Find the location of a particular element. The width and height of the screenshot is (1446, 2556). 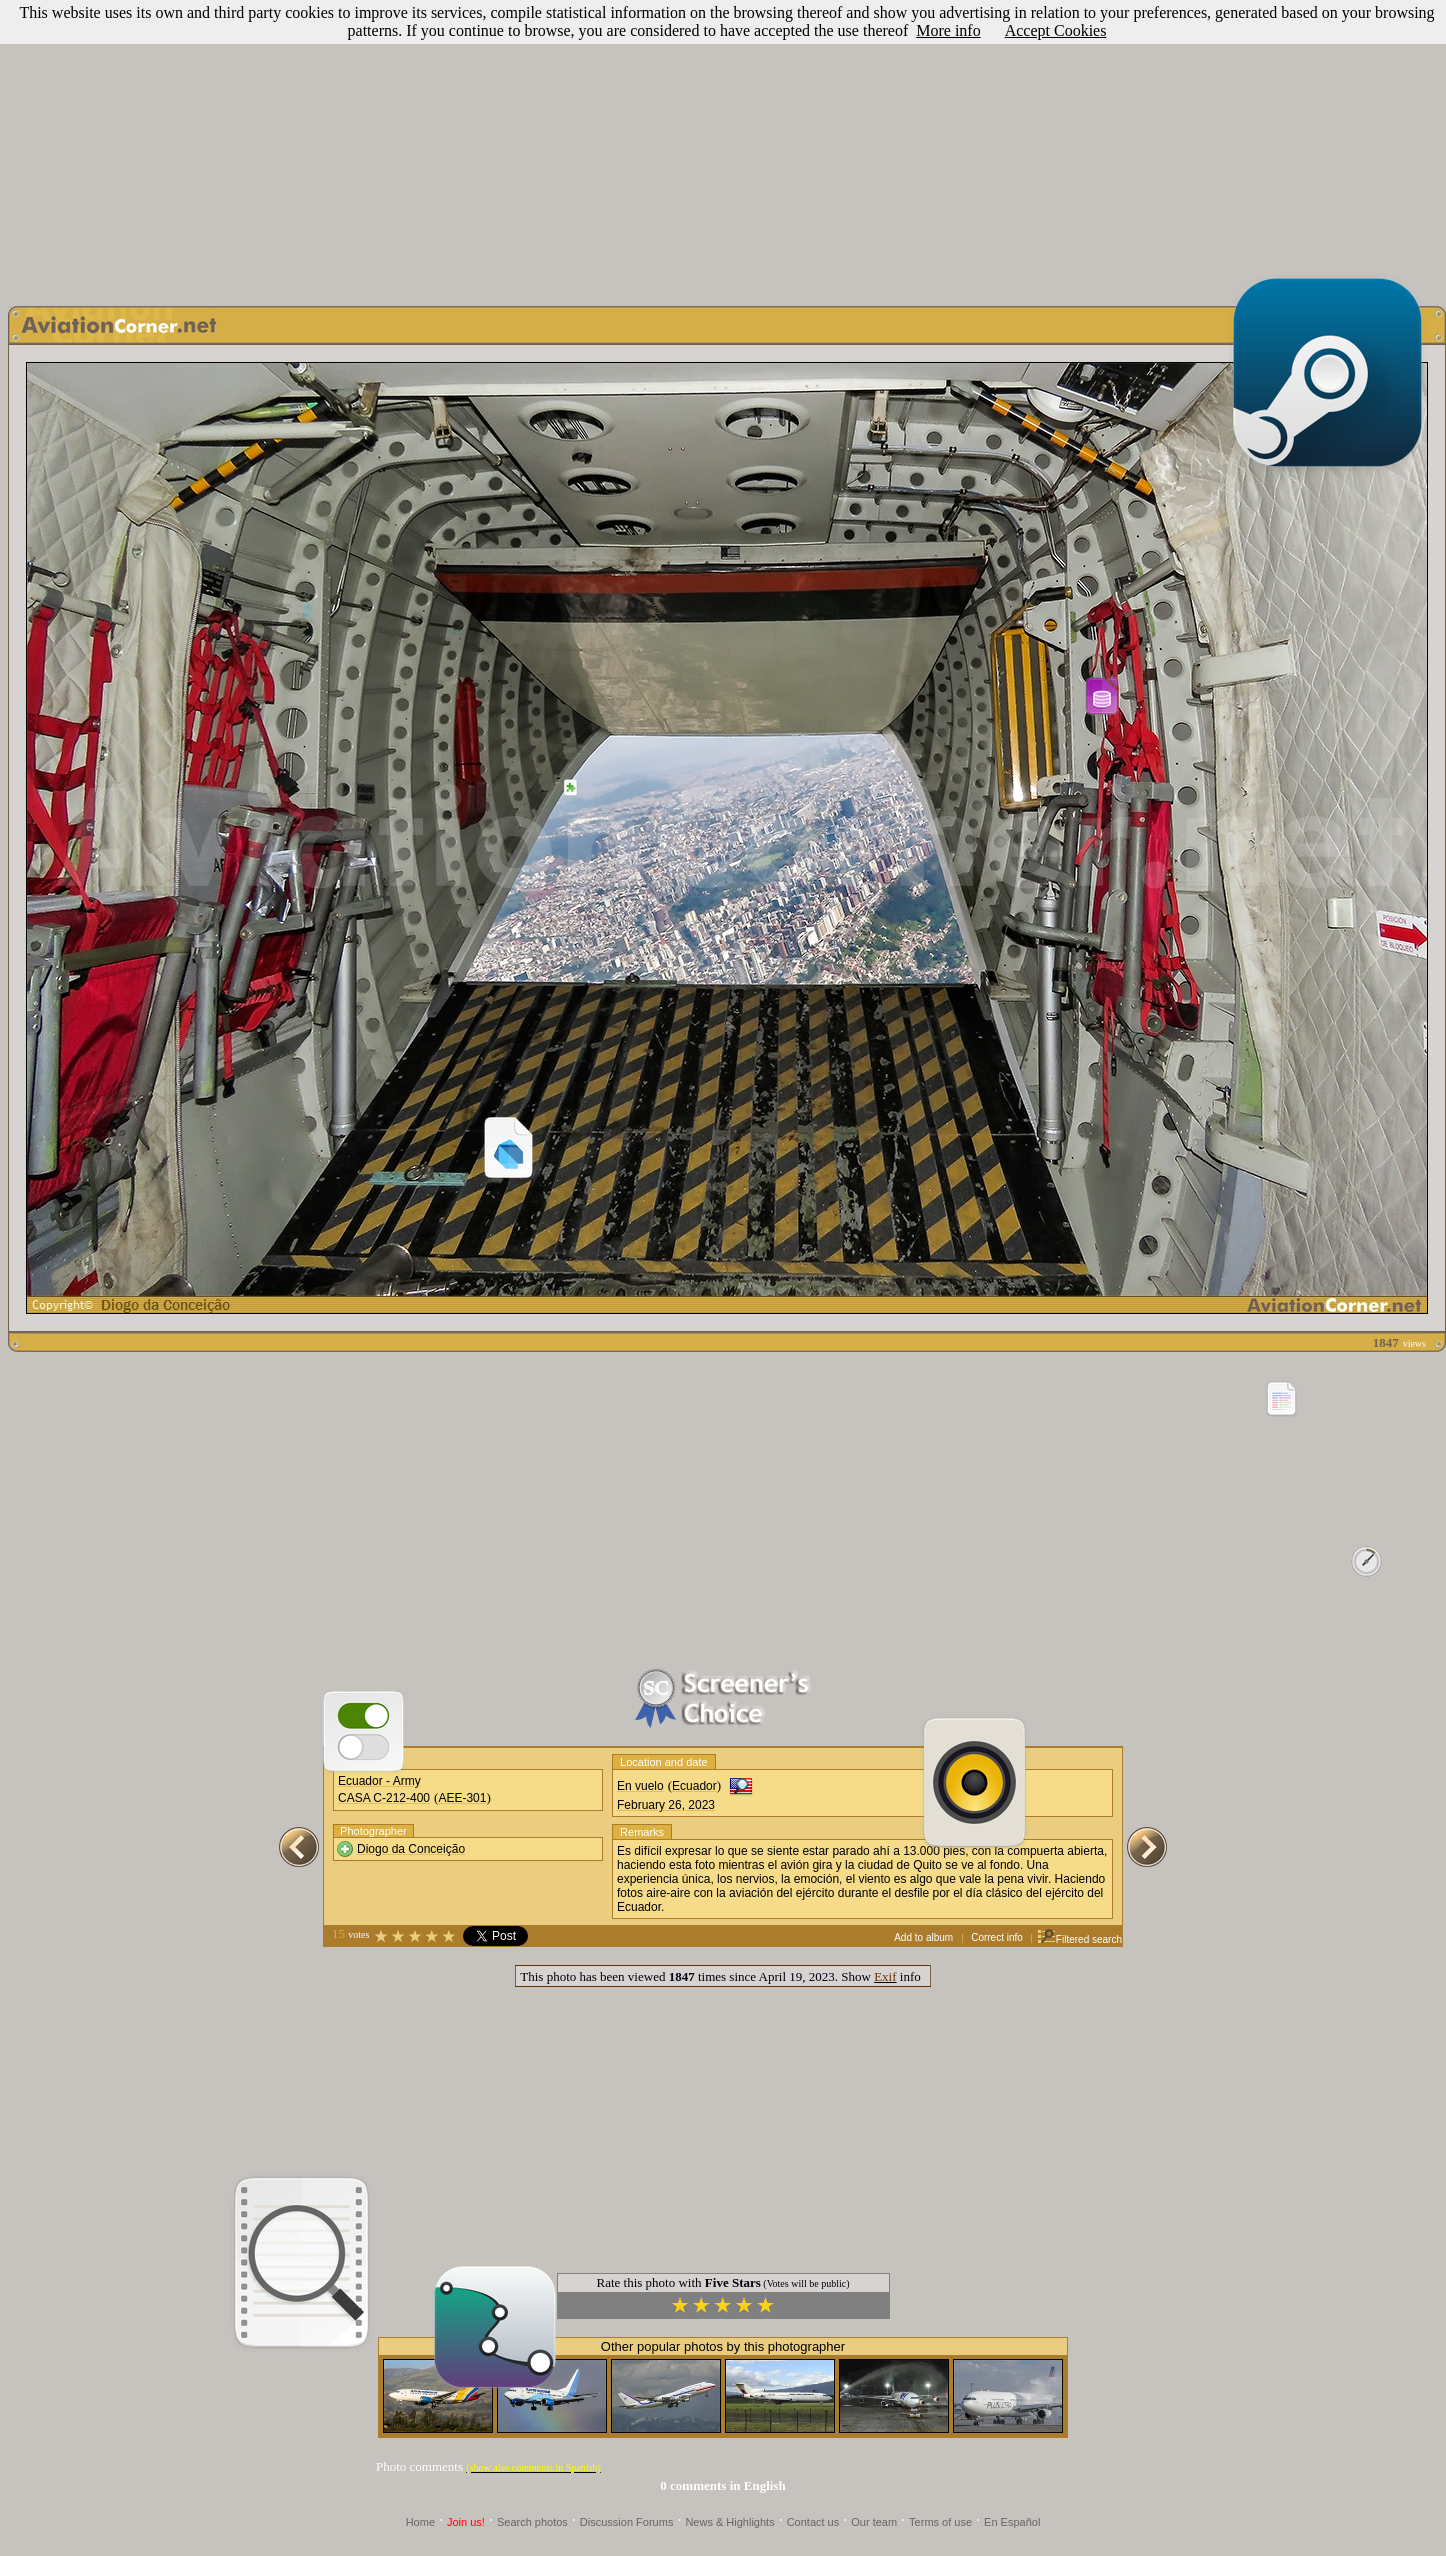

access development tools and applications is located at coordinates (1281, 1398).